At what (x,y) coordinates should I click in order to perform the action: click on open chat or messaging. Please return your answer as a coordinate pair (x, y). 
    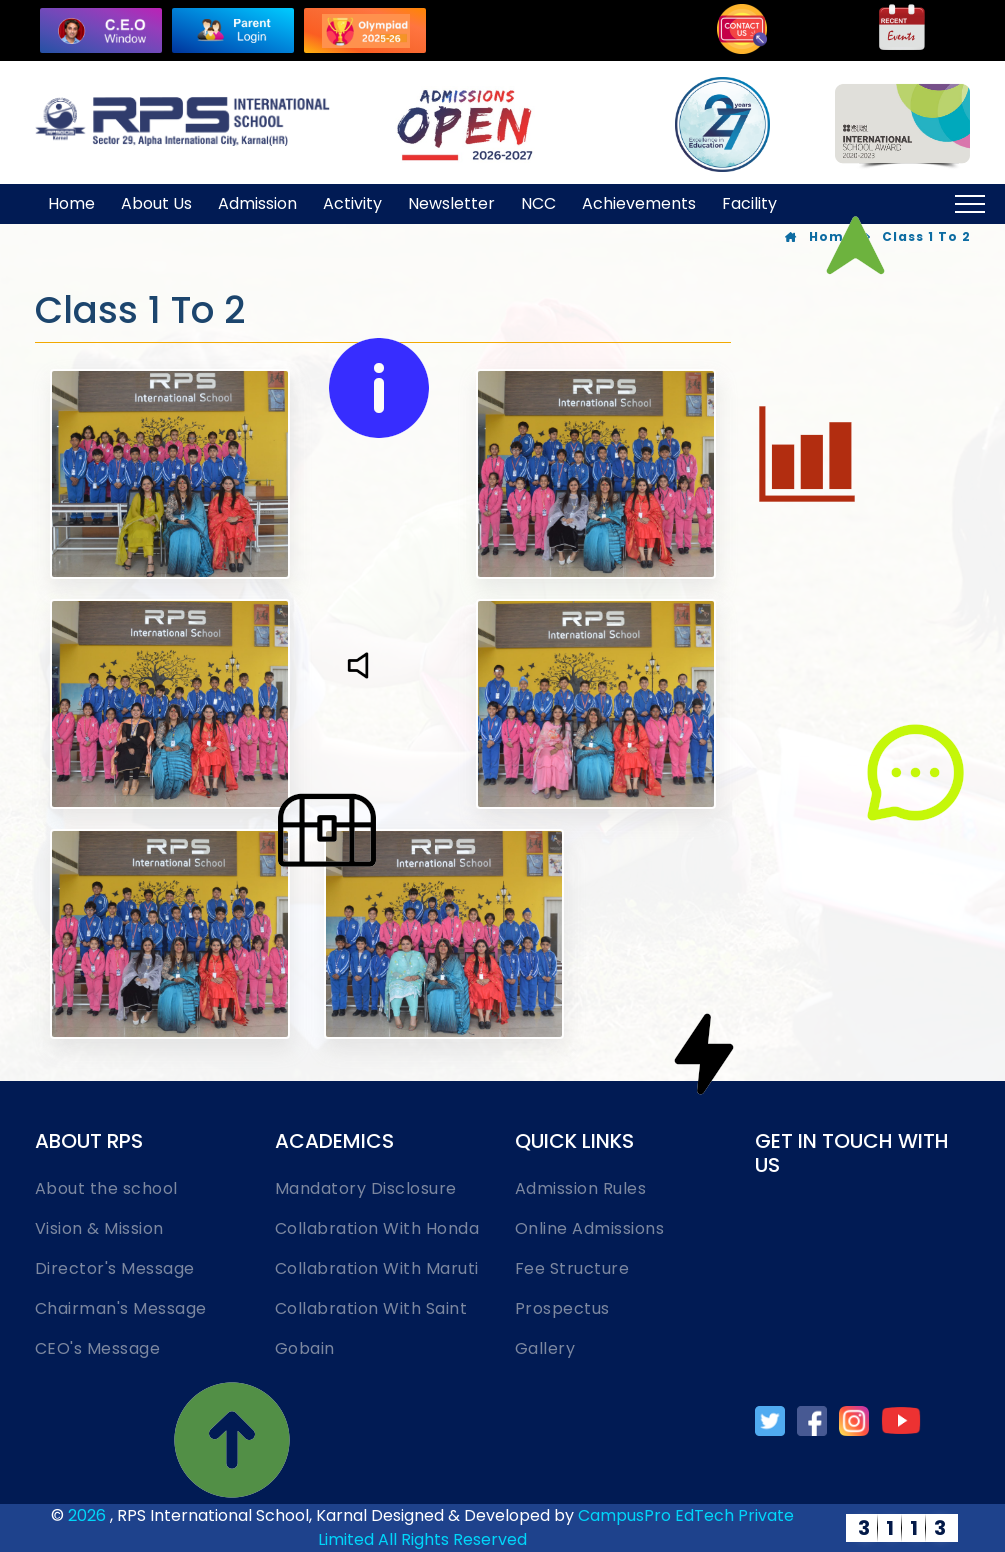
    Looking at the image, I should click on (915, 772).